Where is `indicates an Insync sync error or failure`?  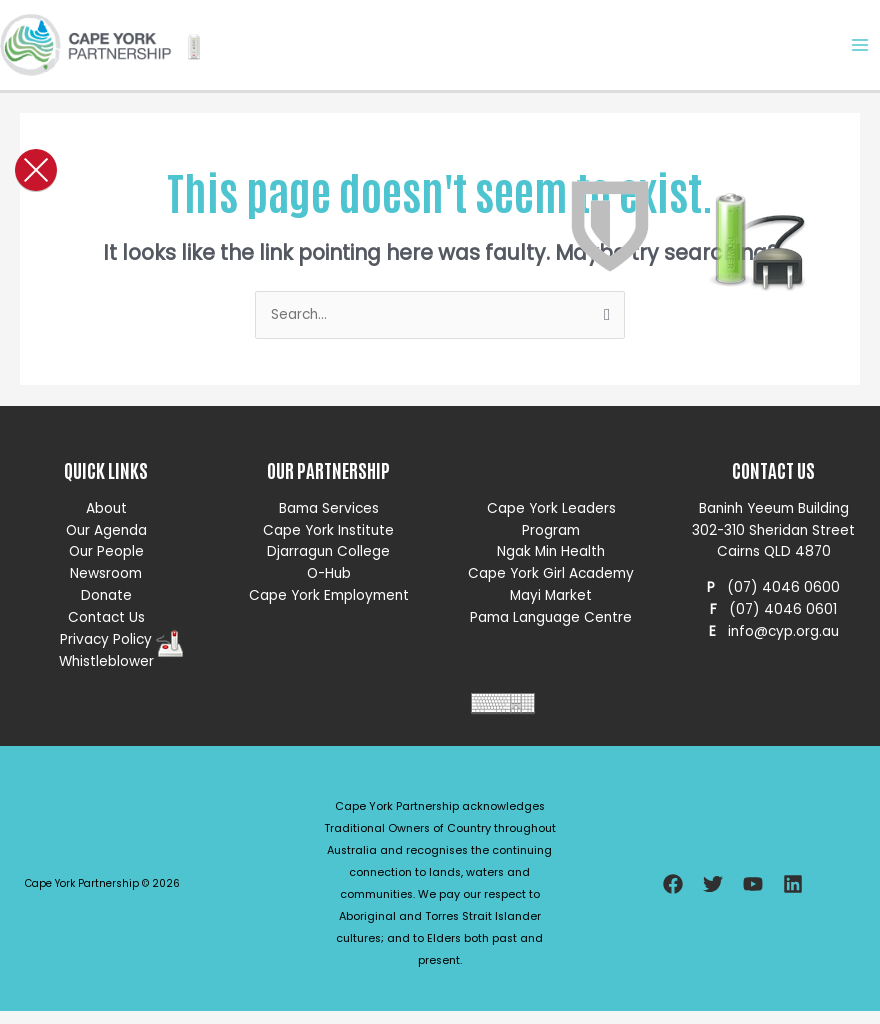 indicates an Insync sync error or failure is located at coordinates (36, 170).